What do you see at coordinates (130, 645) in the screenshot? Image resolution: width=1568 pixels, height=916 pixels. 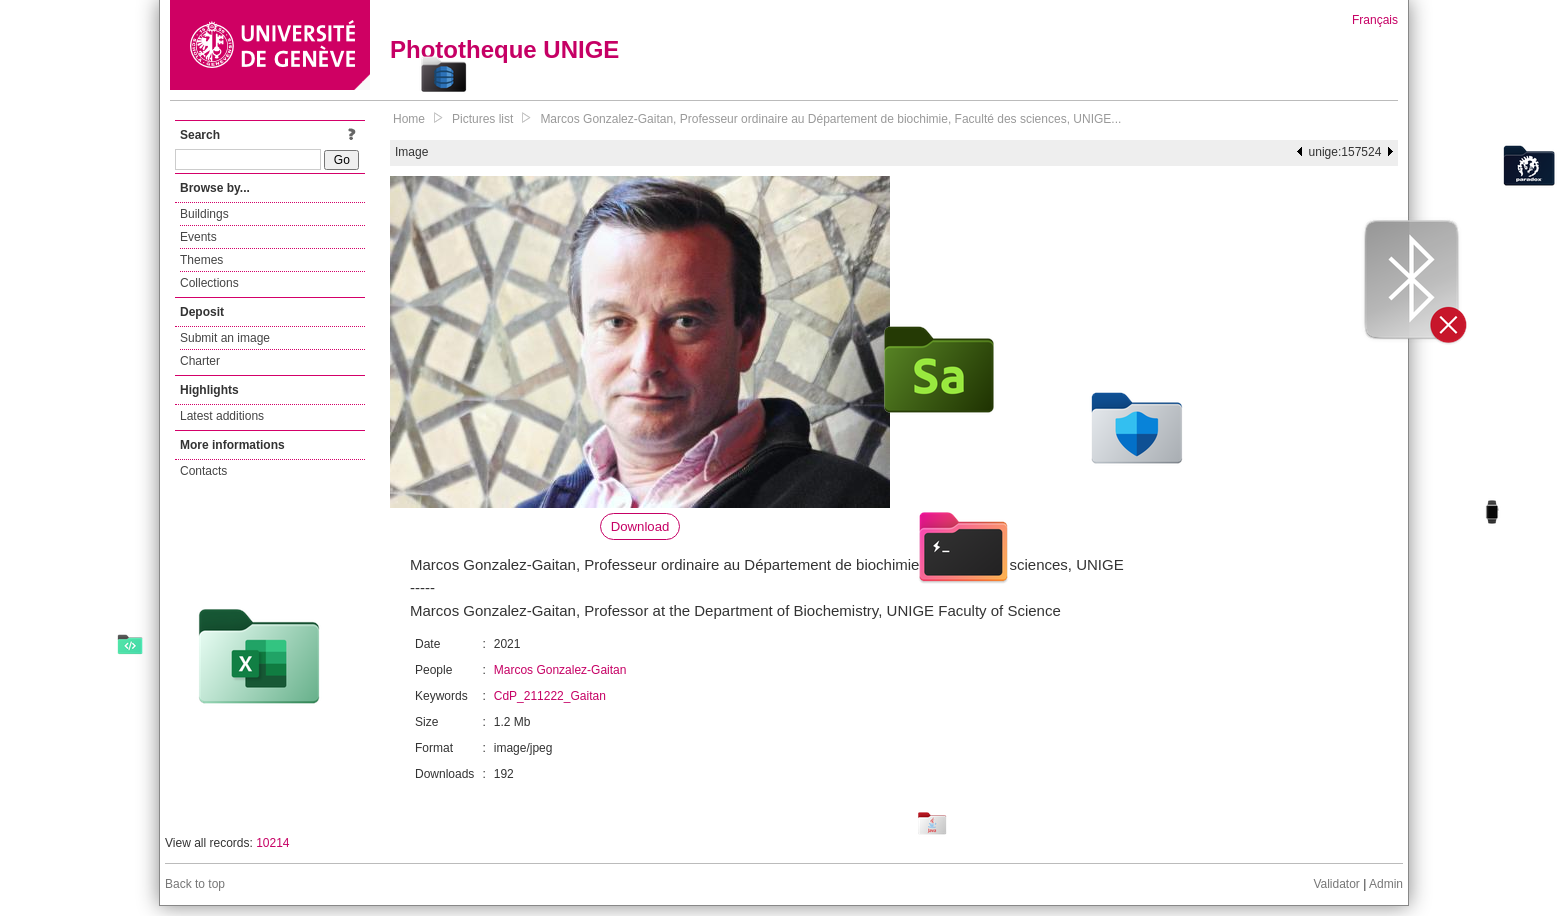 I see `open programming projects folder` at bounding box center [130, 645].